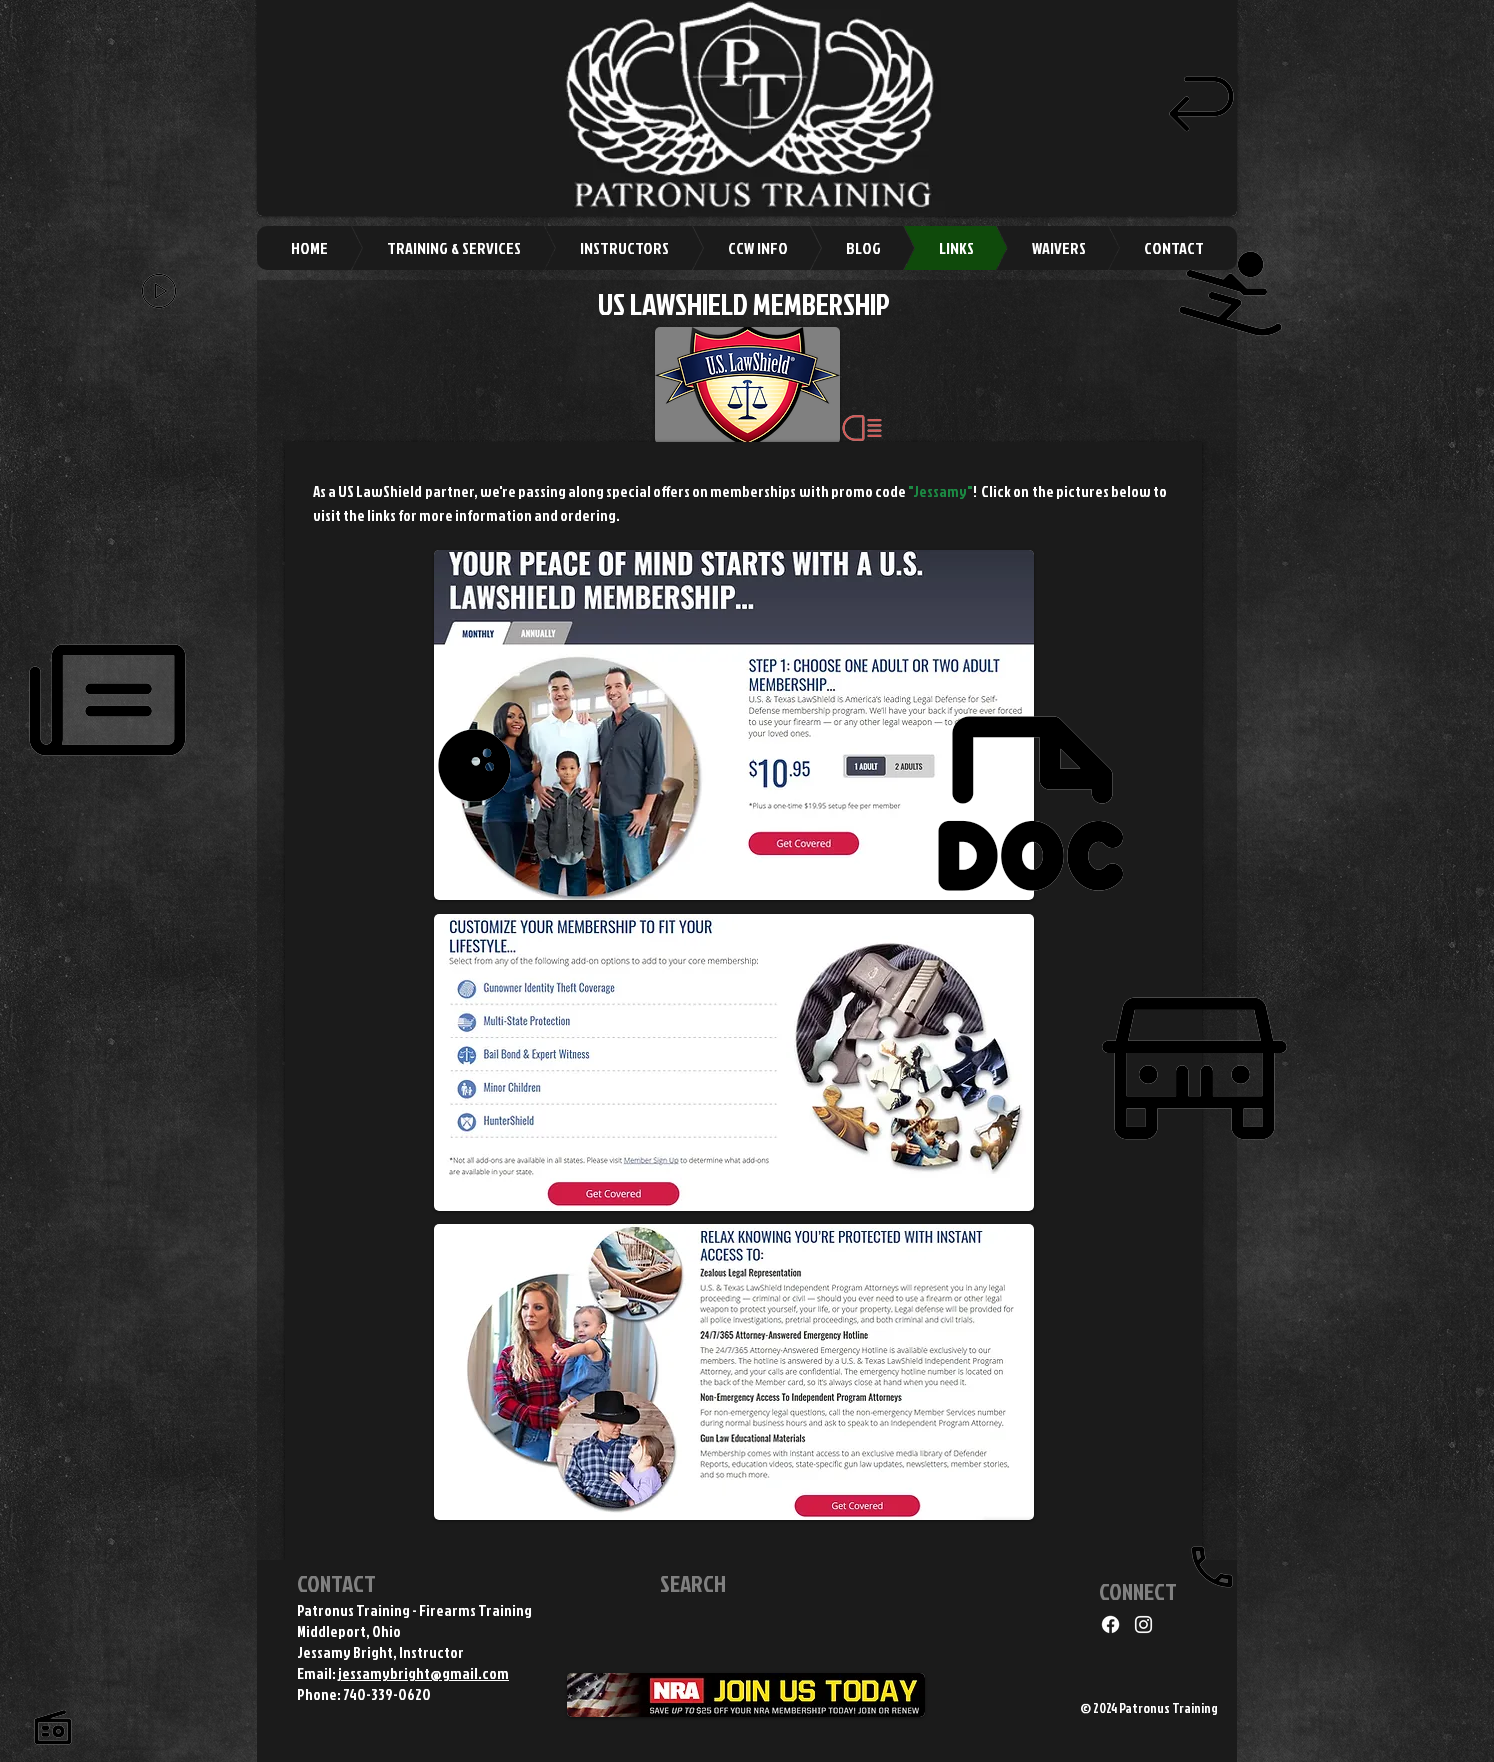  What do you see at coordinates (1194, 1071) in the screenshot?
I see `select vehicle type as jeep or SUV` at bounding box center [1194, 1071].